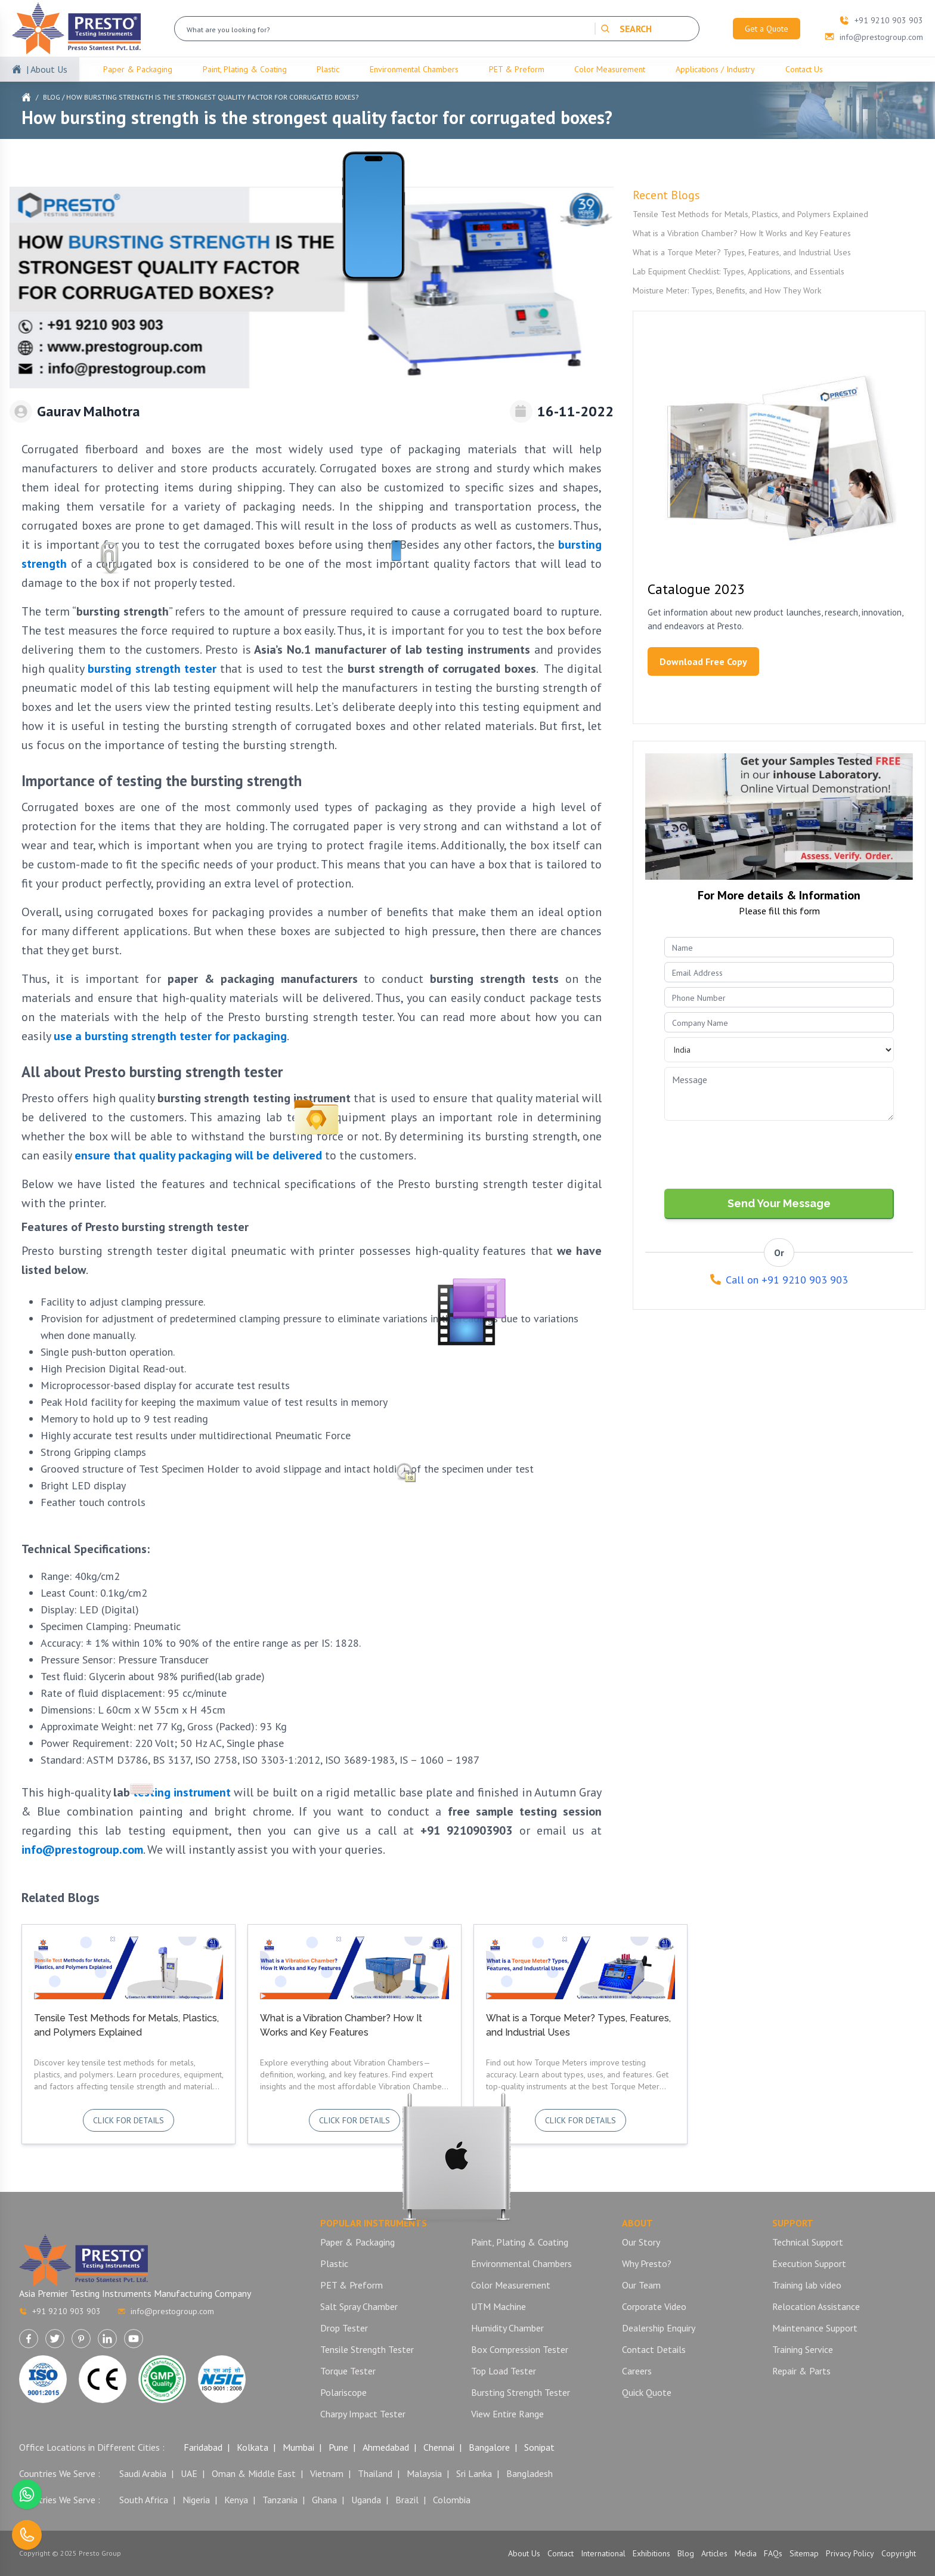 The width and height of the screenshot is (935, 2576). What do you see at coordinates (316, 1118) in the screenshot?
I see `open microsoft dynamics 365 field service folder` at bounding box center [316, 1118].